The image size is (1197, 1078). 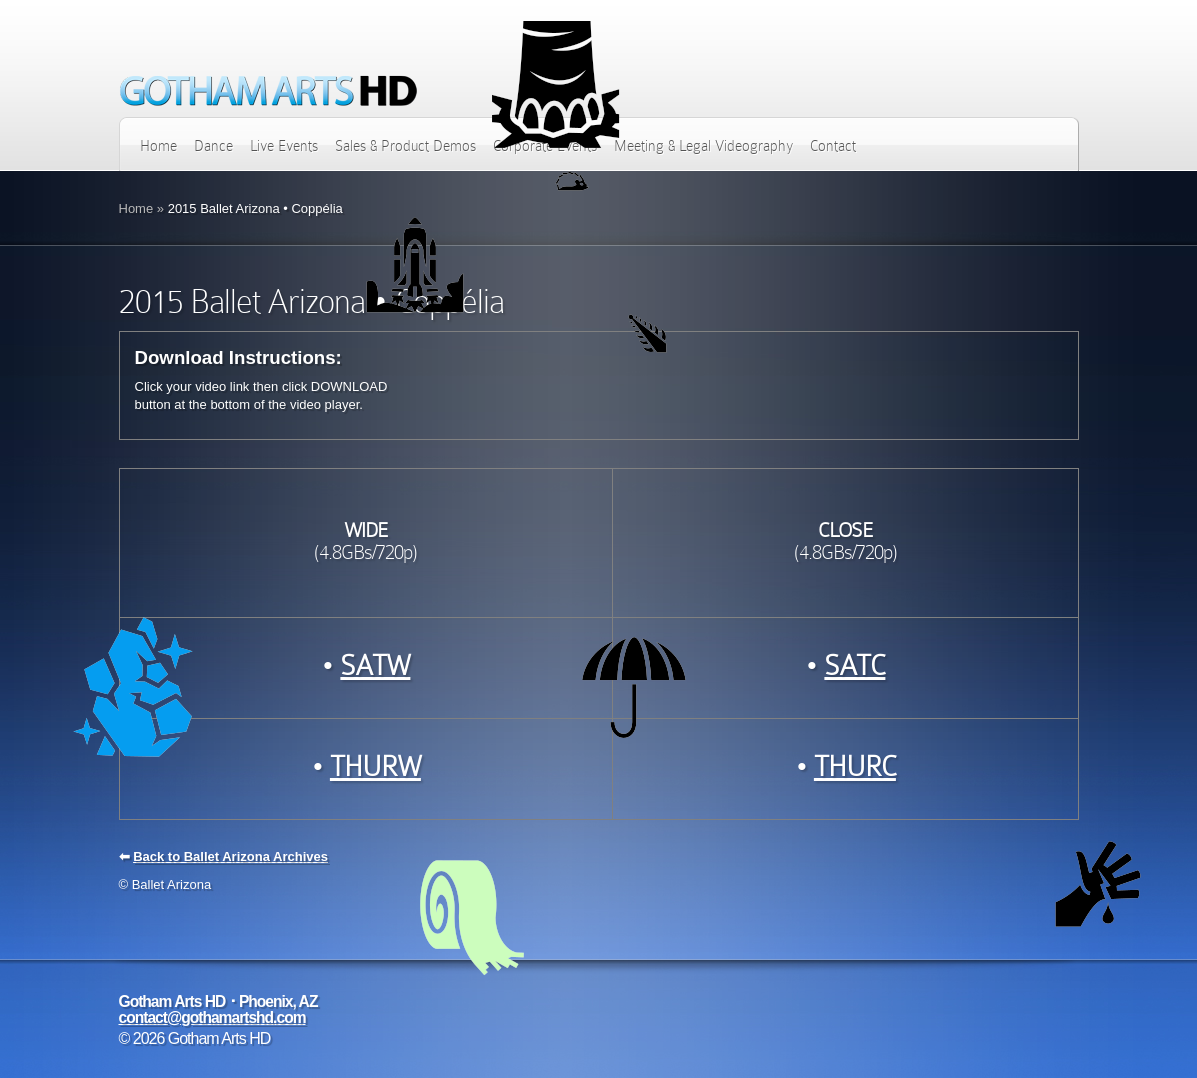 I want to click on access first aid or medical supplies, so click(x=468, y=917).